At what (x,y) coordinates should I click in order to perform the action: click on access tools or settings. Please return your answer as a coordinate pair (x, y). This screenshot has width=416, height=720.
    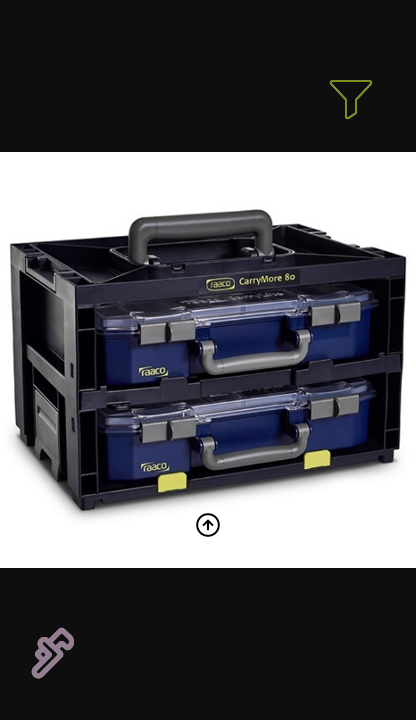
    Looking at the image, I should click on (52, 653).